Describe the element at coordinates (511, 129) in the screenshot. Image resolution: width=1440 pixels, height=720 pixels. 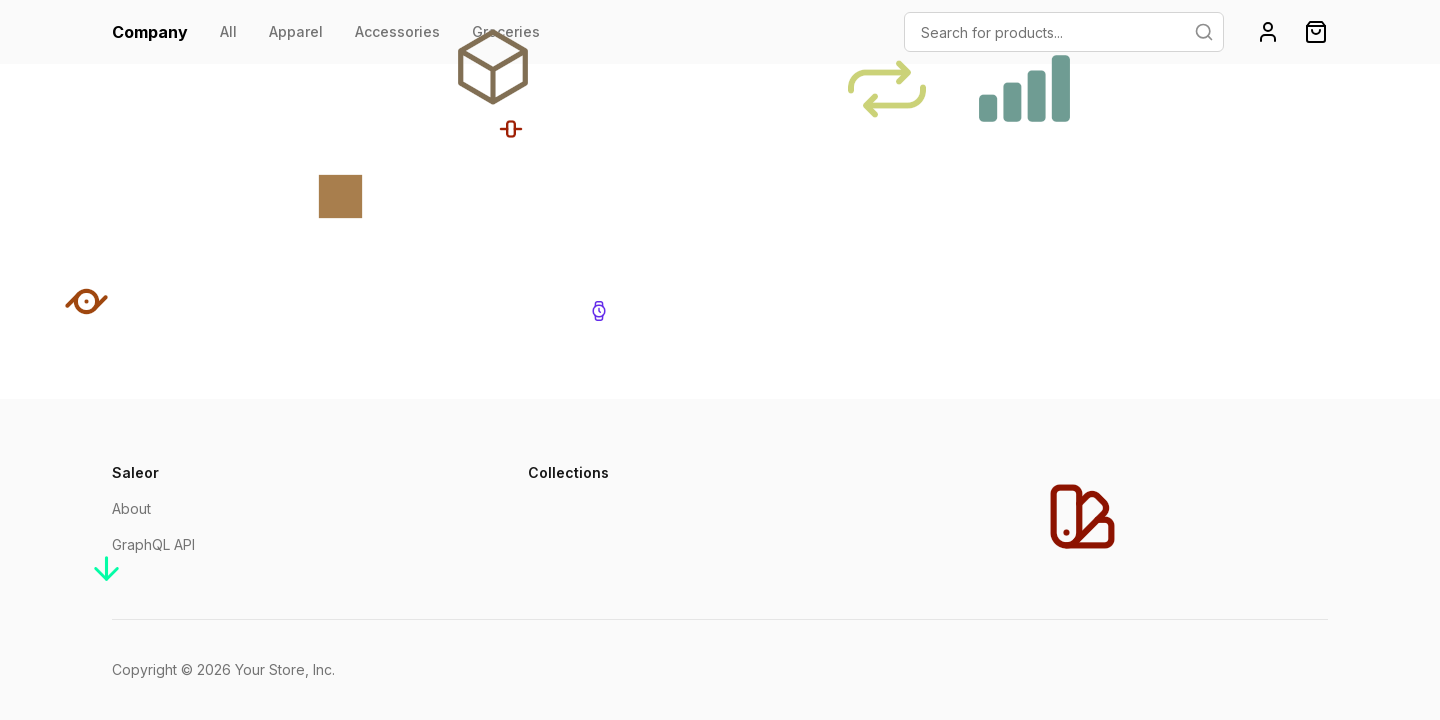
I see `align selected element to vertical center` at that location.